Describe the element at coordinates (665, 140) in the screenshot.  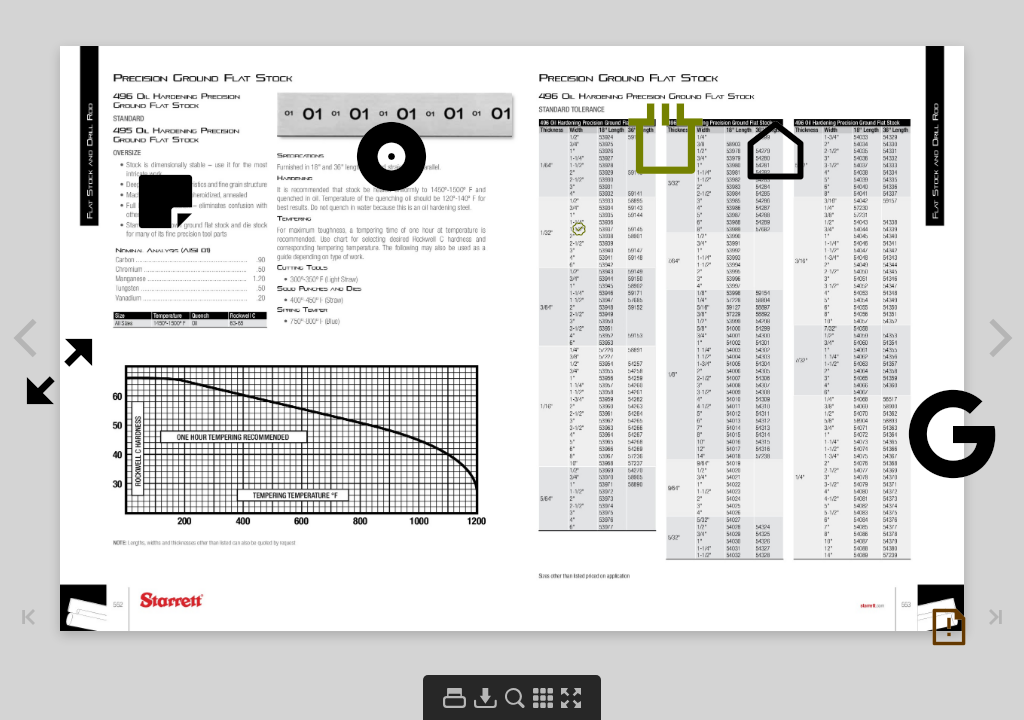
I see `connect to a sensor device` at that location.